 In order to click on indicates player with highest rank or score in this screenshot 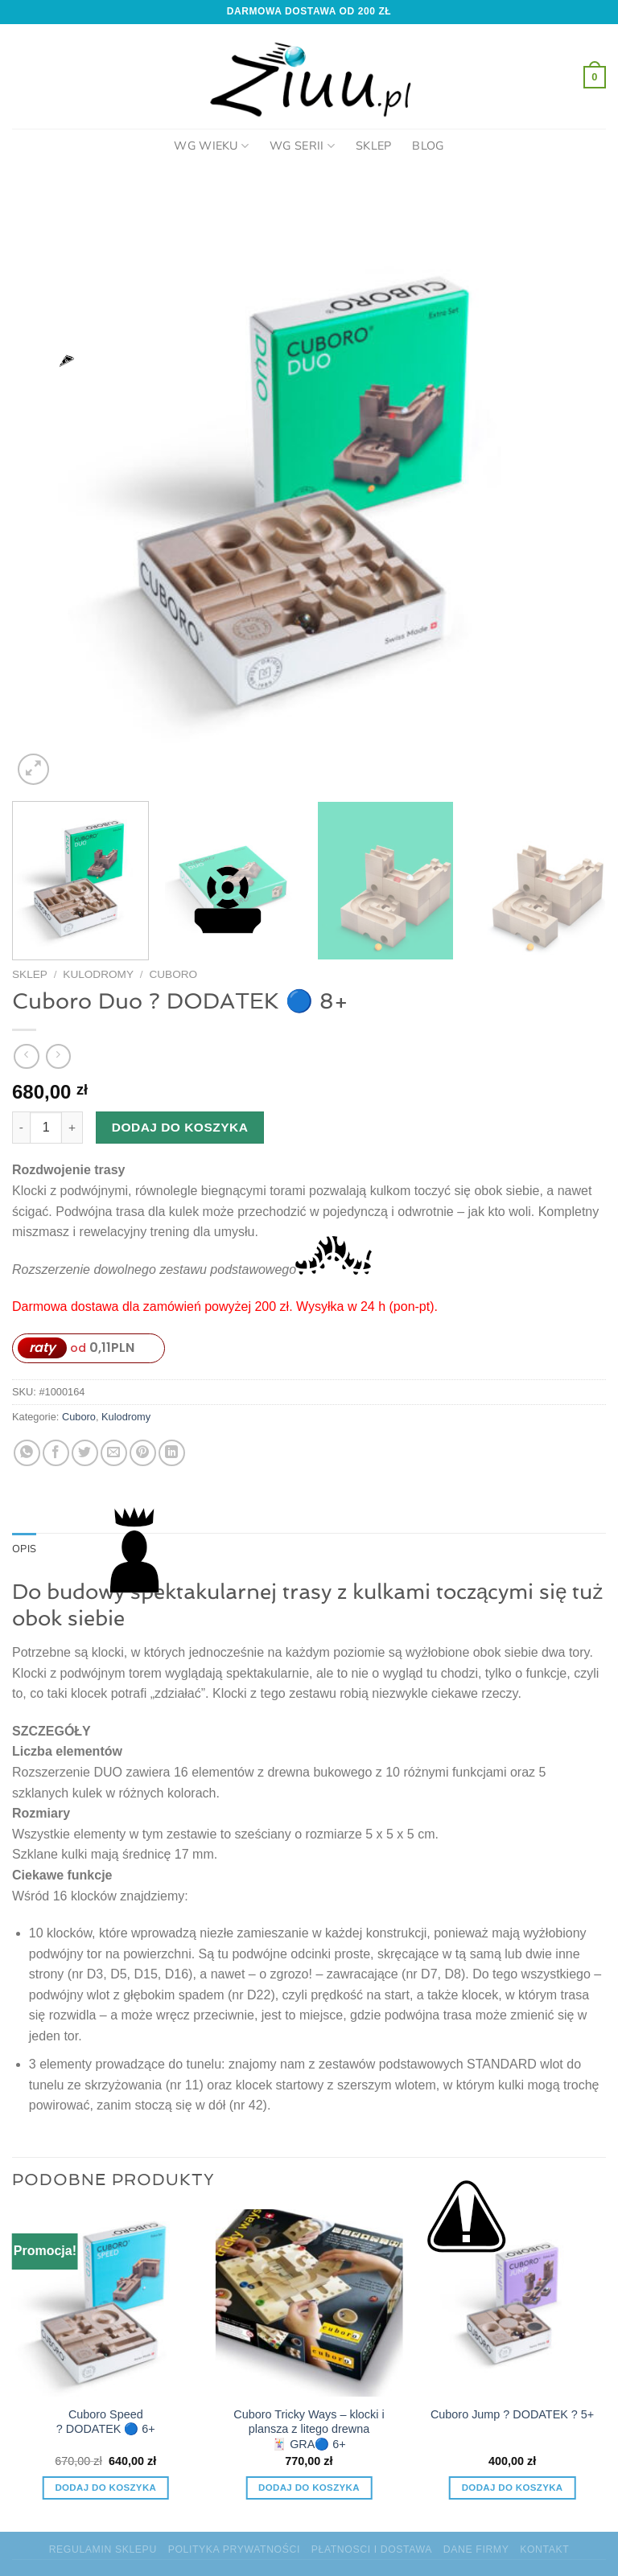, I will do `click(134, 1549)`.